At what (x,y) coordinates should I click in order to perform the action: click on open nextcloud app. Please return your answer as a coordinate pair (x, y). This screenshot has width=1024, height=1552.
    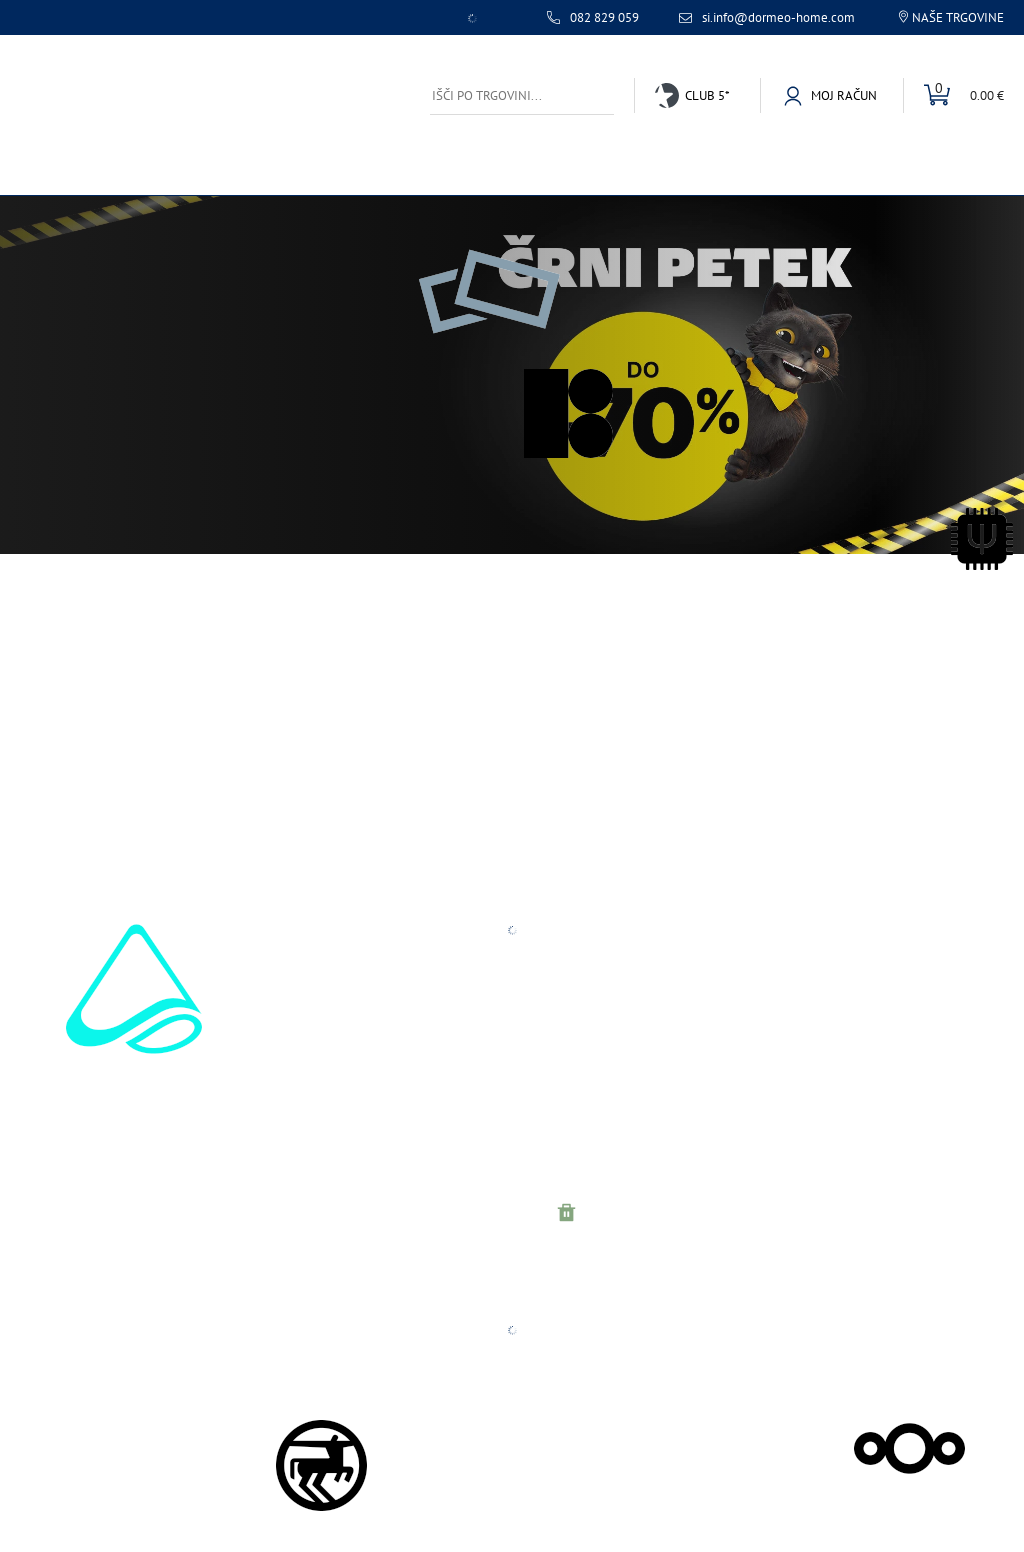
    Looking at the image, I should click on (909, 1448).